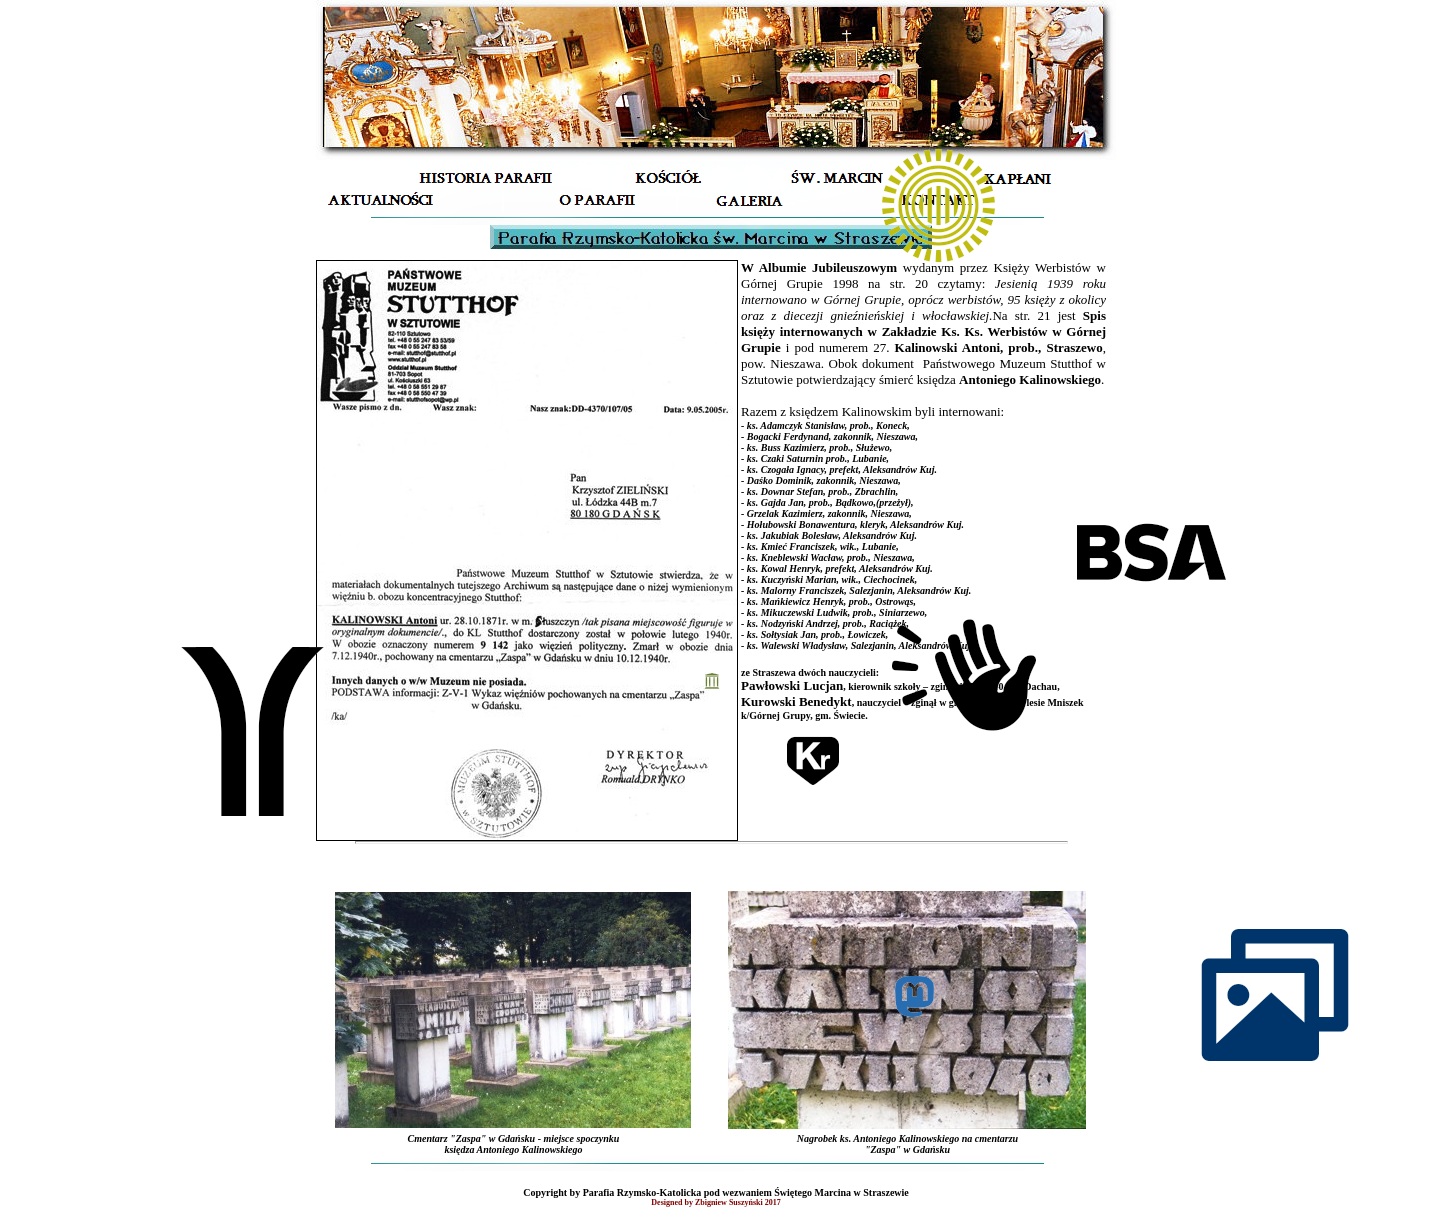  What do you see at coordinates (712, 681) in the screenshot?
I see `visit the Internet Archive website` at bounding box center [712, 681].